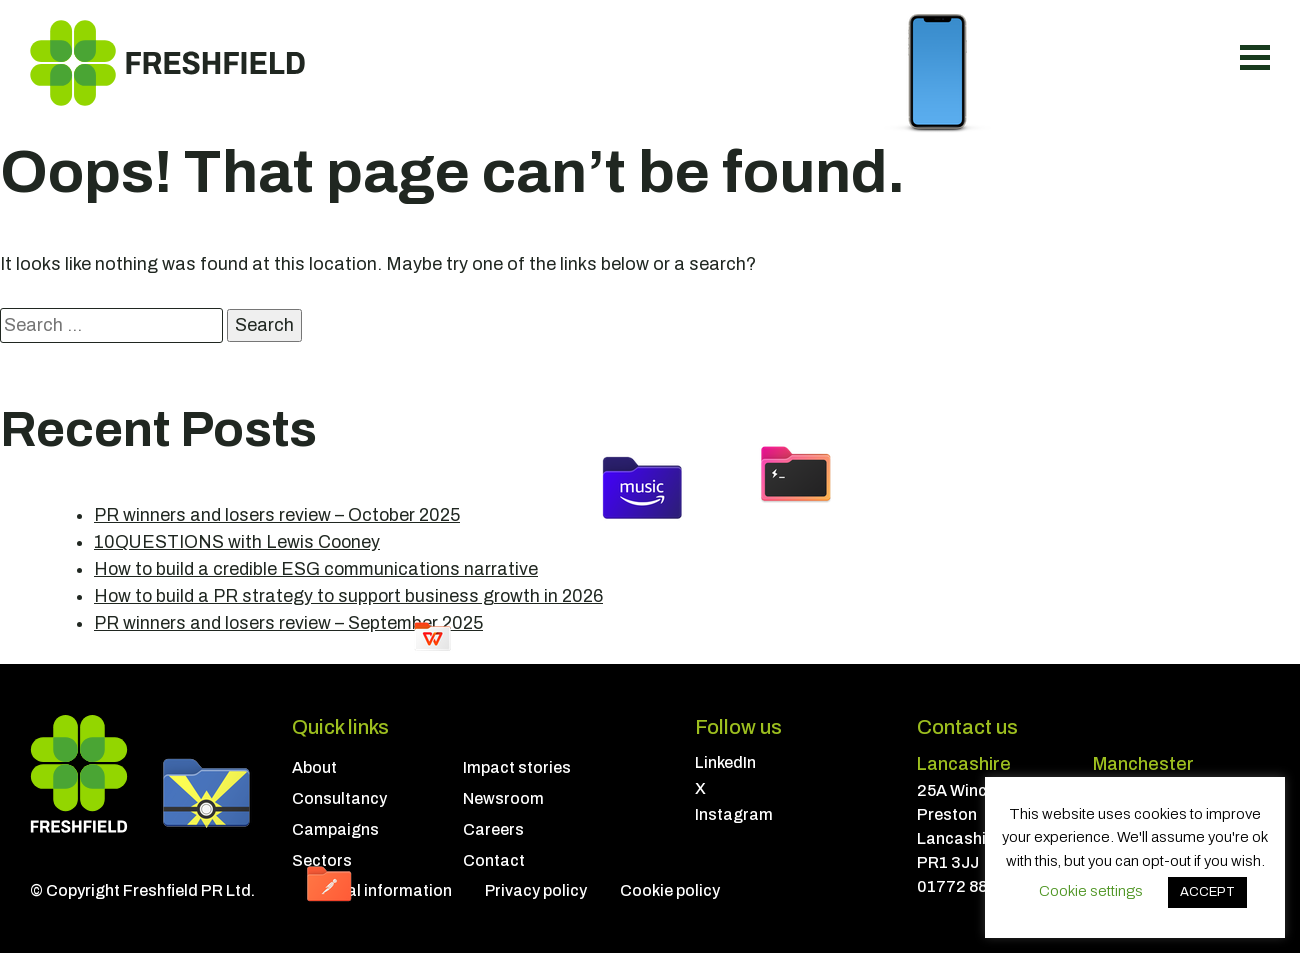  I want to click on open WPS Office documents folder, so click(432, 637).